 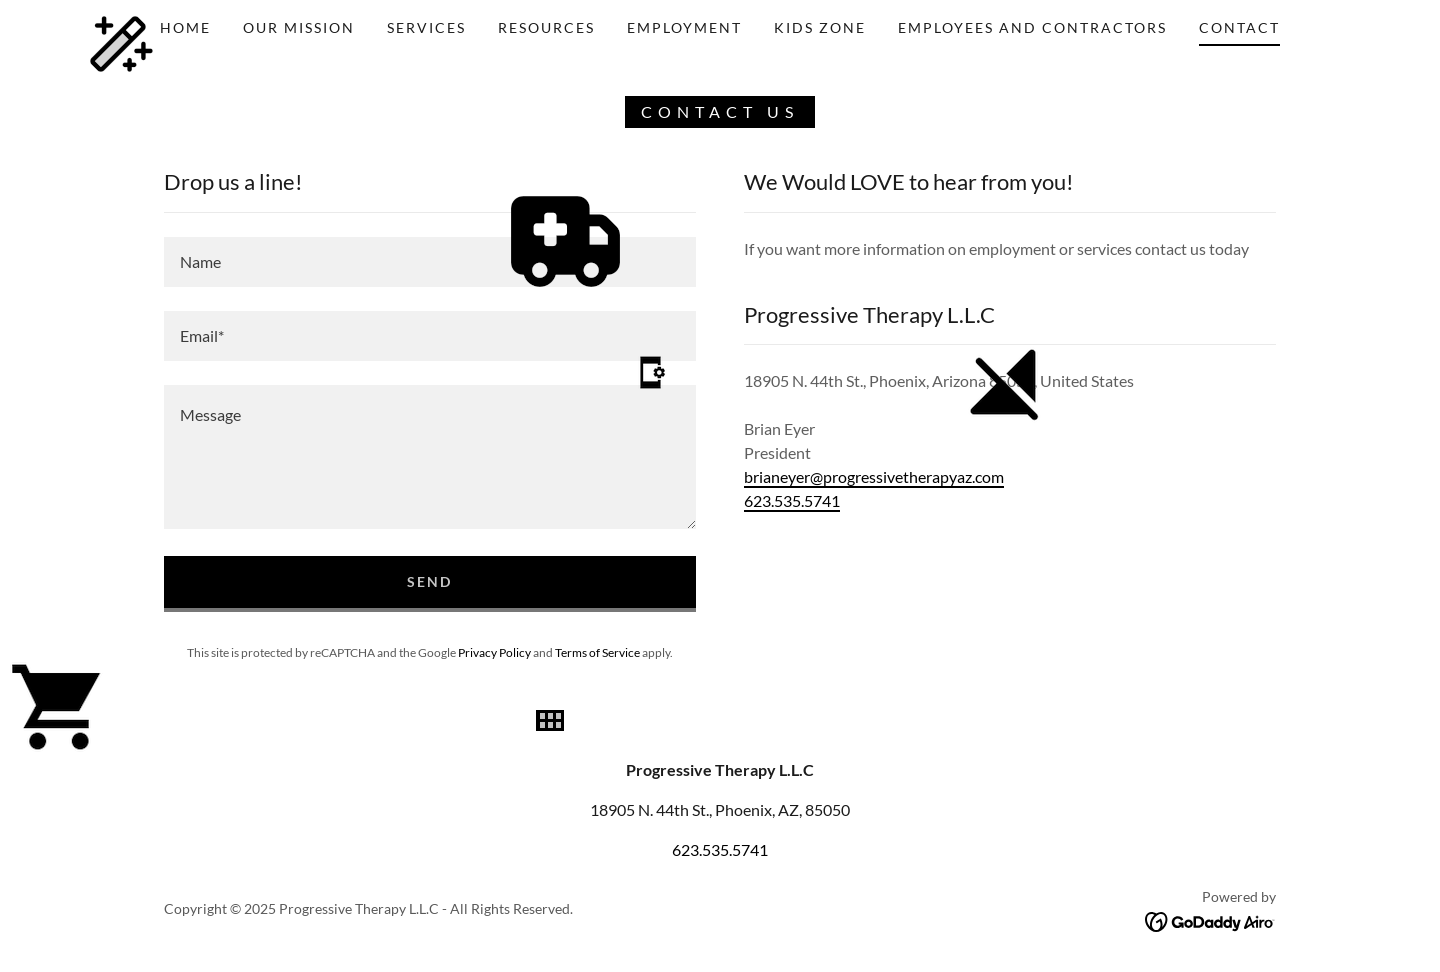 I want to click on switch to grid view layout, so click(x=549, y=721).